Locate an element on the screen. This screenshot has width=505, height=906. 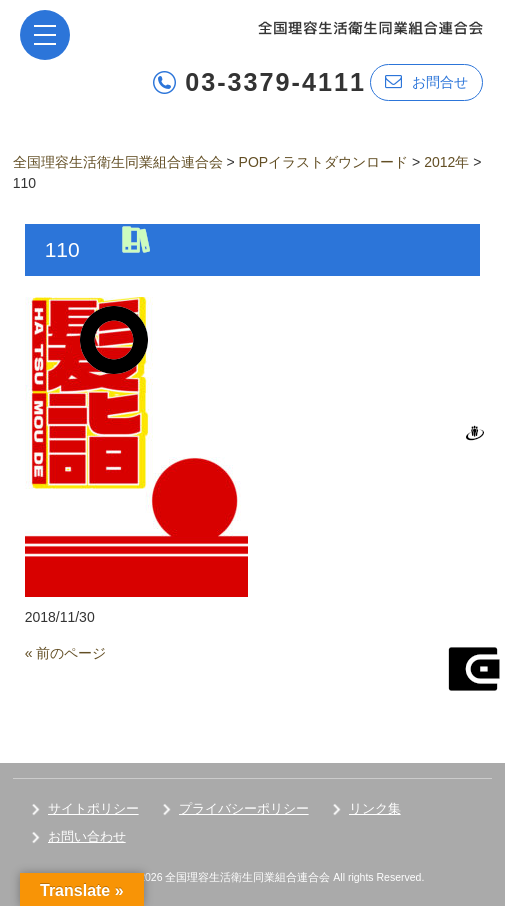
listmonk email newsletter and mailing list manager logo is located at coordinates (114, 340).